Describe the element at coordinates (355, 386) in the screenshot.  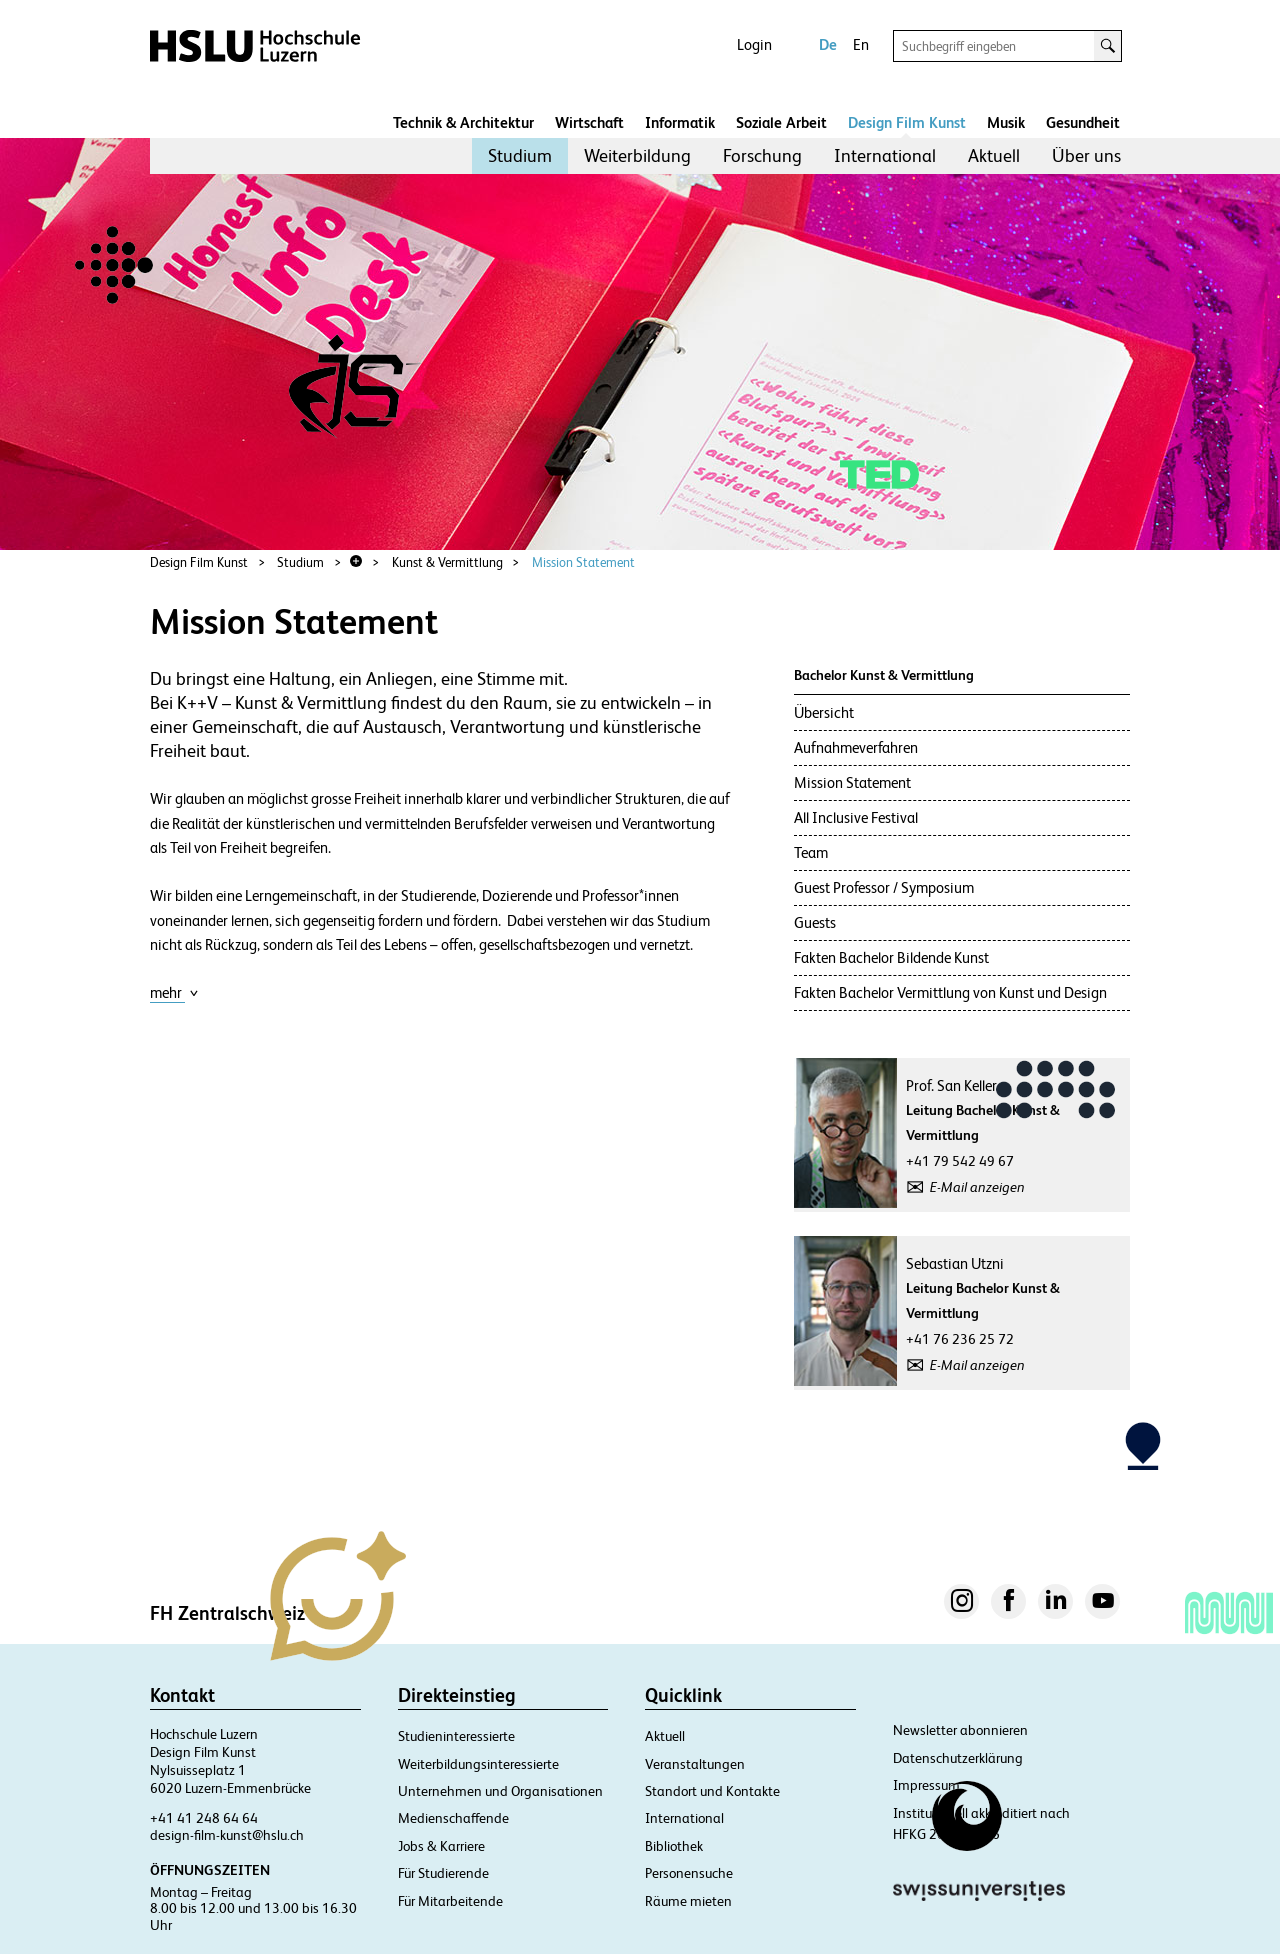
I see `ejs templating engine logo` at that location.